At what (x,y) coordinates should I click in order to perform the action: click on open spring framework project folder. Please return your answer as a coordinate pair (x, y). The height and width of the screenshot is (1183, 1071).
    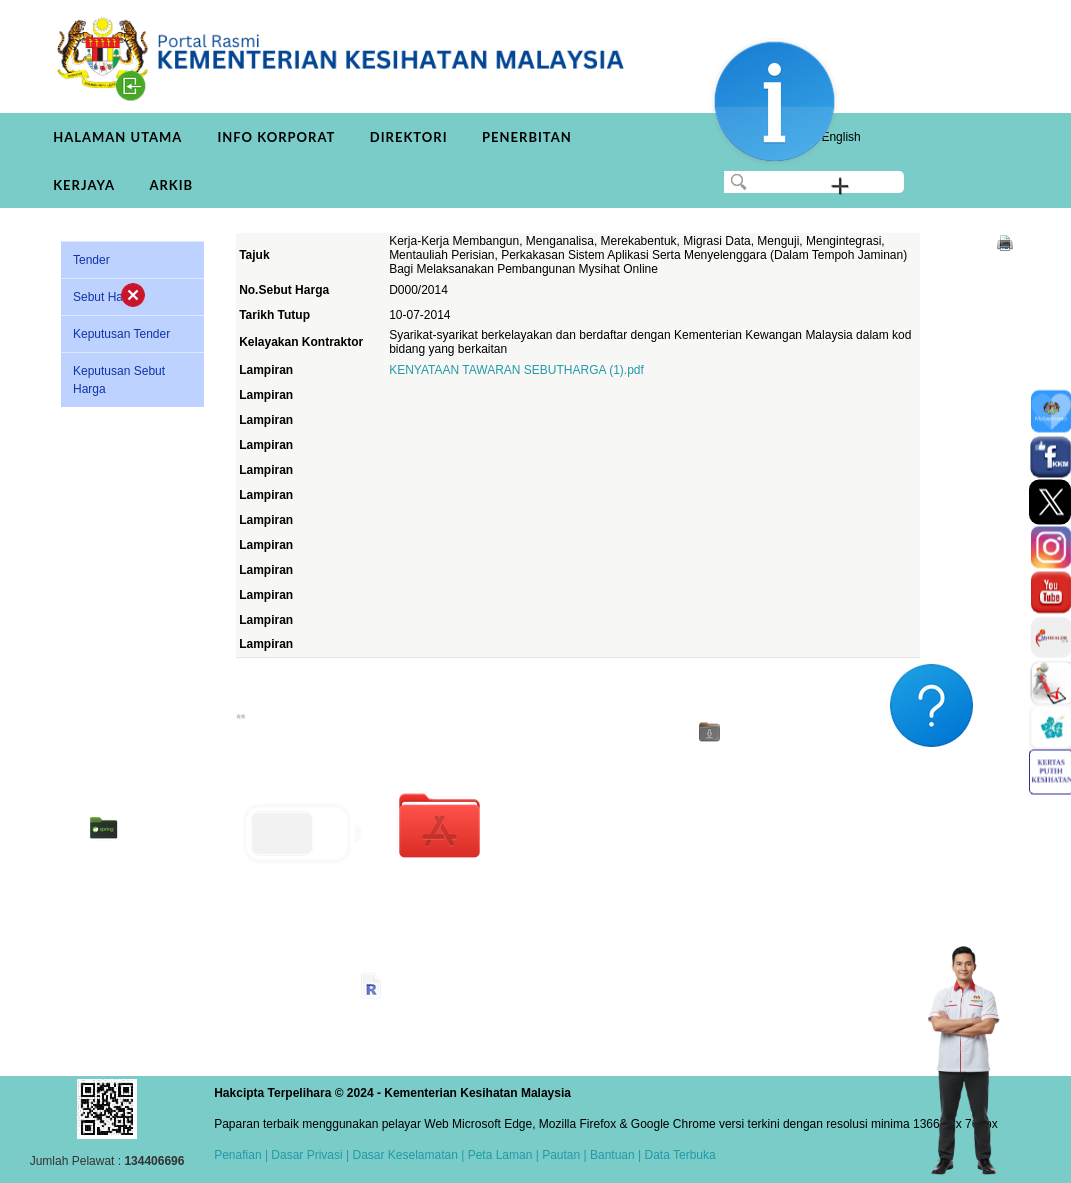
    Looking at the image, I should click on (103, 828).